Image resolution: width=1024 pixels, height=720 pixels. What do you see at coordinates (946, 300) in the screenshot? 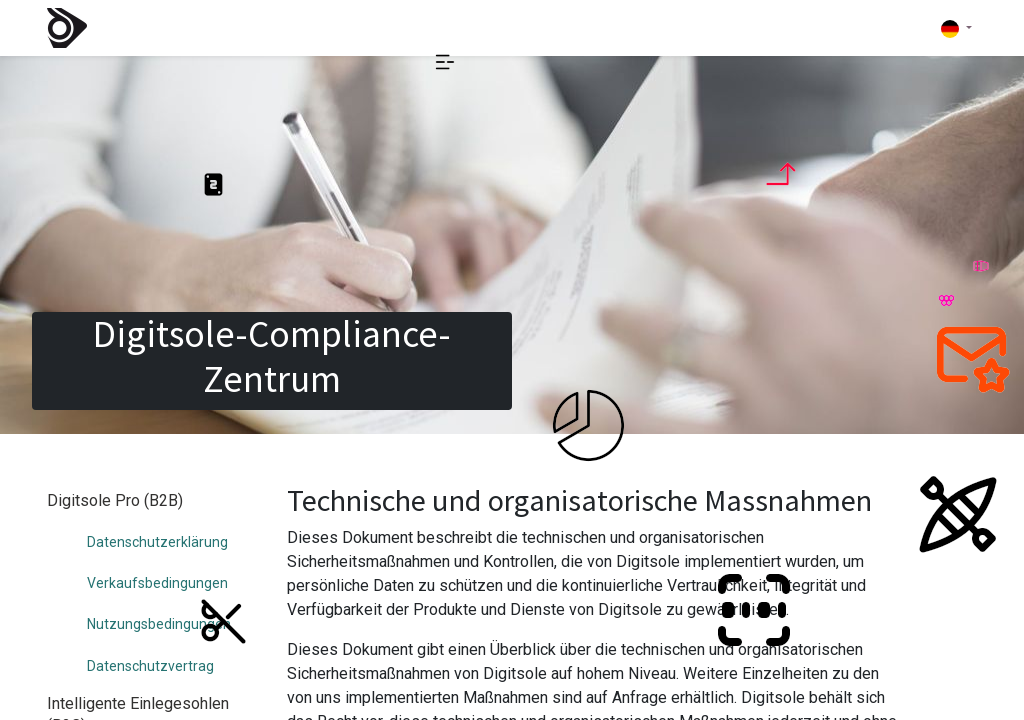
I see `view olympics-related content or events` at bounding box center [946, 300].